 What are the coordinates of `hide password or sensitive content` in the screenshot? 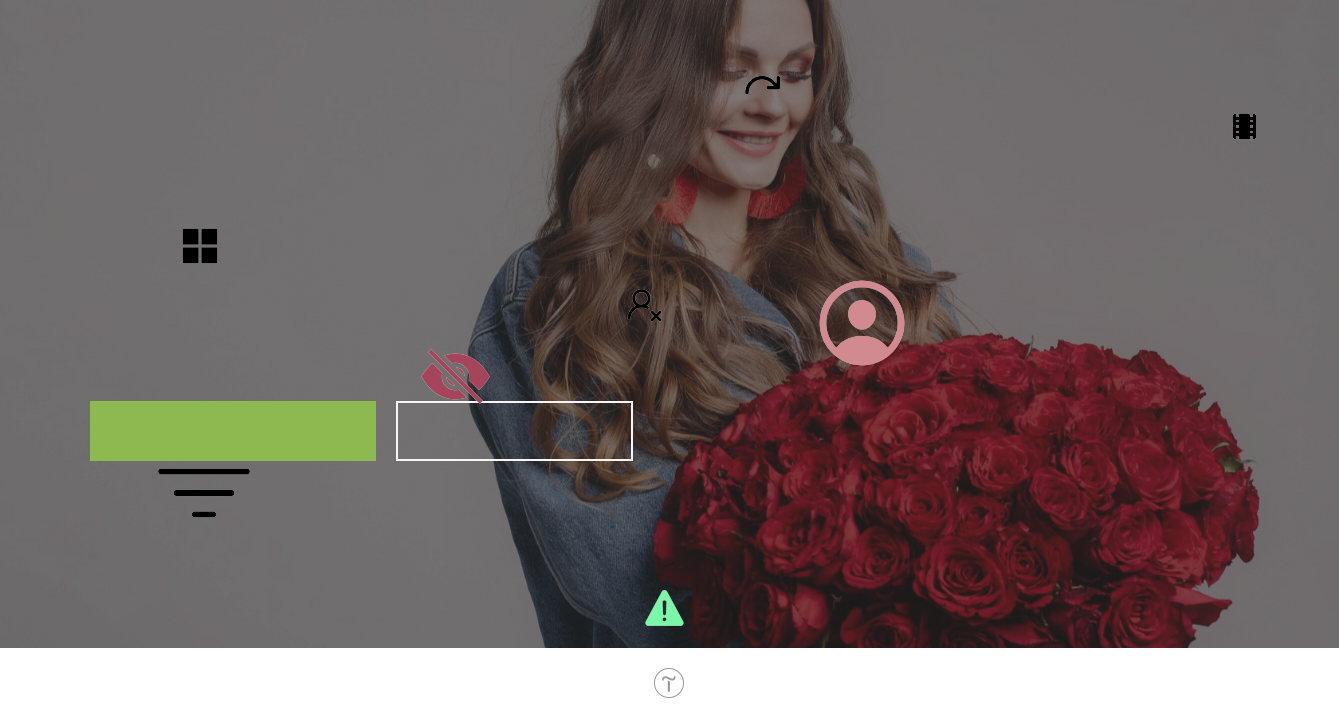 It's located at (455, 376).